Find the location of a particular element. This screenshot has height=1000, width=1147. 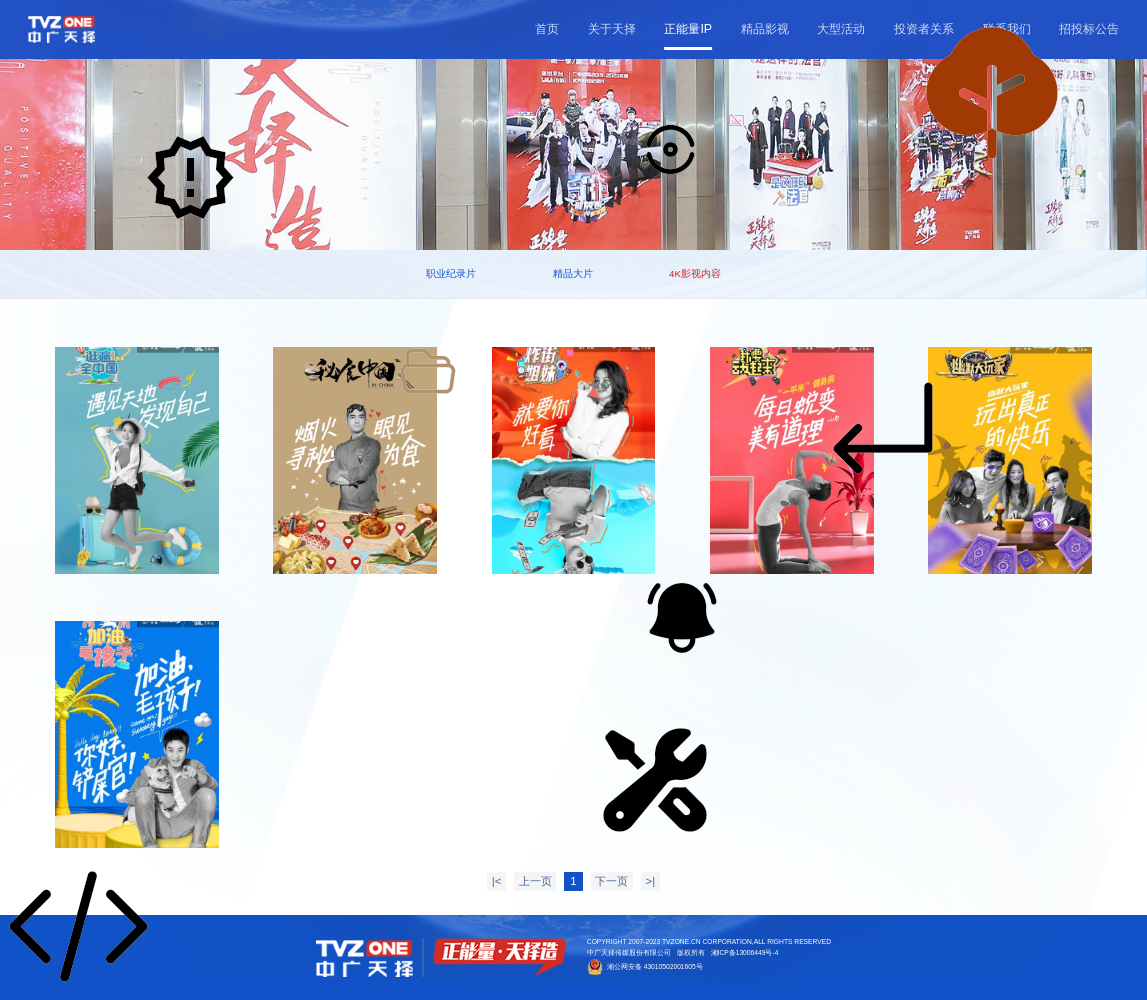

view parks or nature areas on a map is located at coordinates (992, 93).